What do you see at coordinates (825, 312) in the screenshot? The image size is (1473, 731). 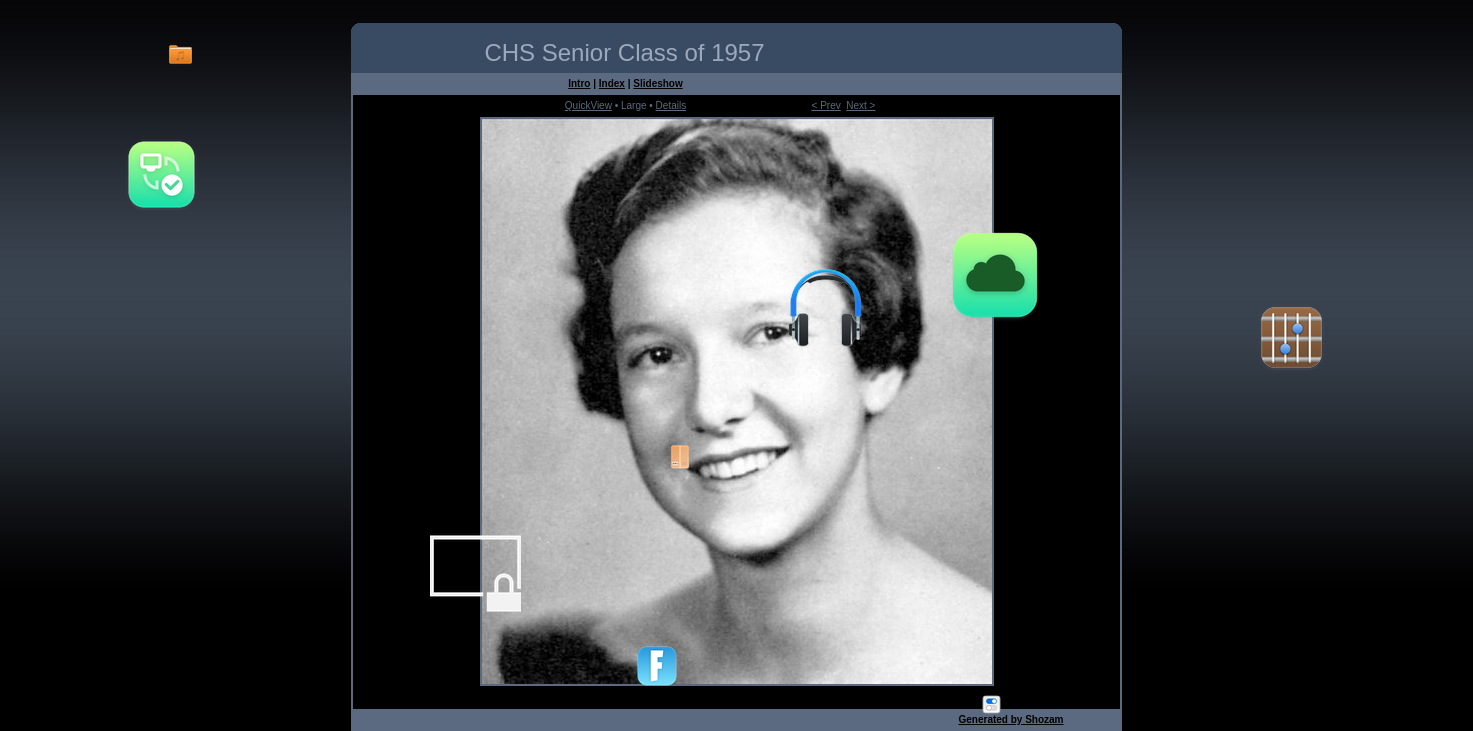 I see `access audio or headphone settings` at bounding box center [825, 312].